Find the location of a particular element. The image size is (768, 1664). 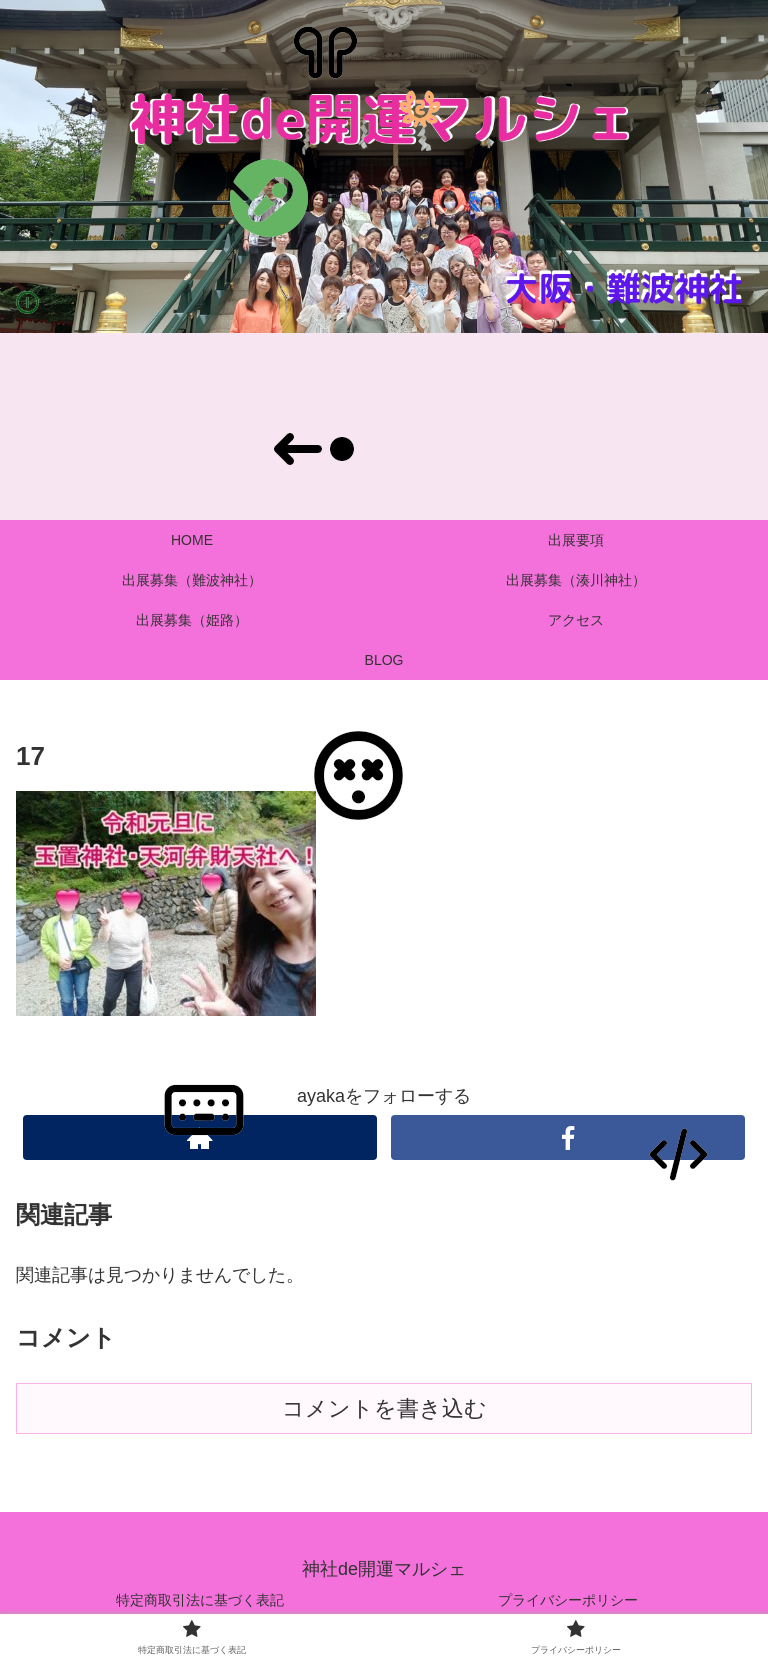

view or edit source code is located at coordinates (678, 1154).